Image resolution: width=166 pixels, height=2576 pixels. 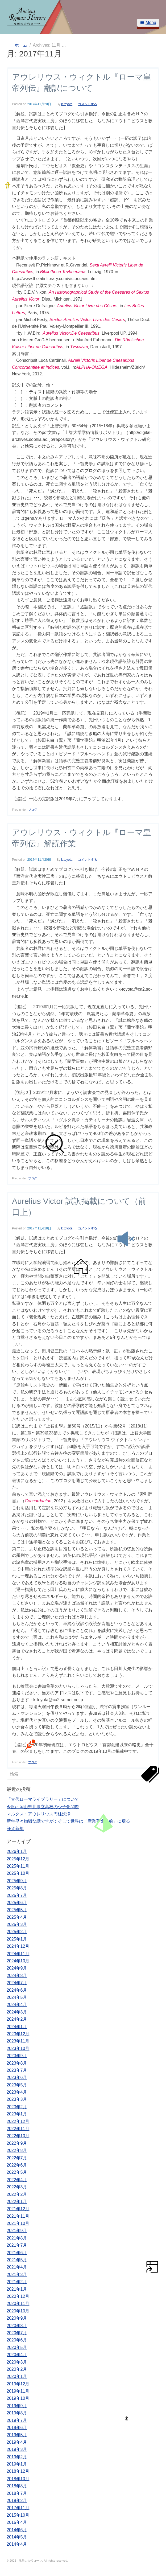 What do you see at coordinates (55, 1144) in the screenshot?
I see `code scan completed successfully` at bounding box center [55, 1144].